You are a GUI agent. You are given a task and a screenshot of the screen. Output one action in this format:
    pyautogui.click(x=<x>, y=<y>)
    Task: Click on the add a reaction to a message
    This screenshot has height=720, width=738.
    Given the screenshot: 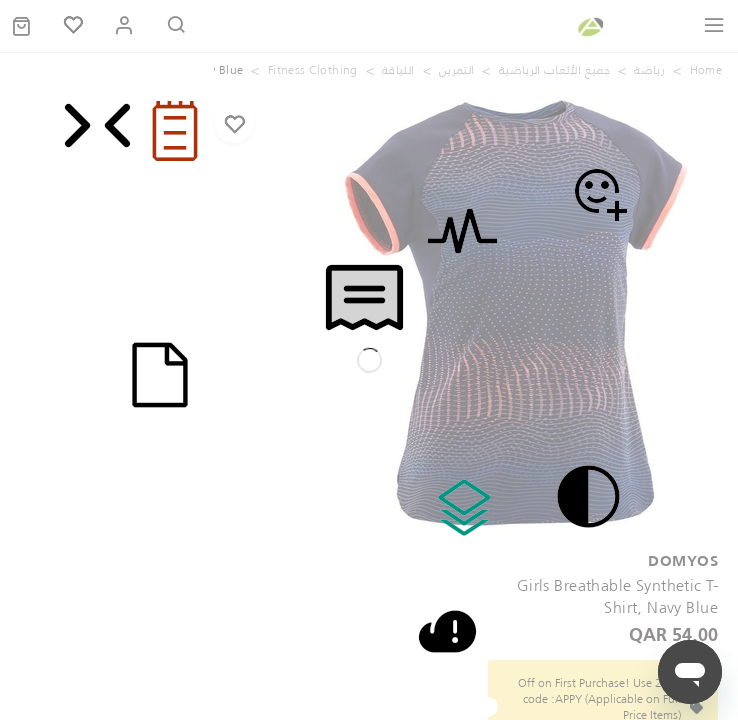 What is the action you would take?
    pyautogui.click(x=599, y=193)
    